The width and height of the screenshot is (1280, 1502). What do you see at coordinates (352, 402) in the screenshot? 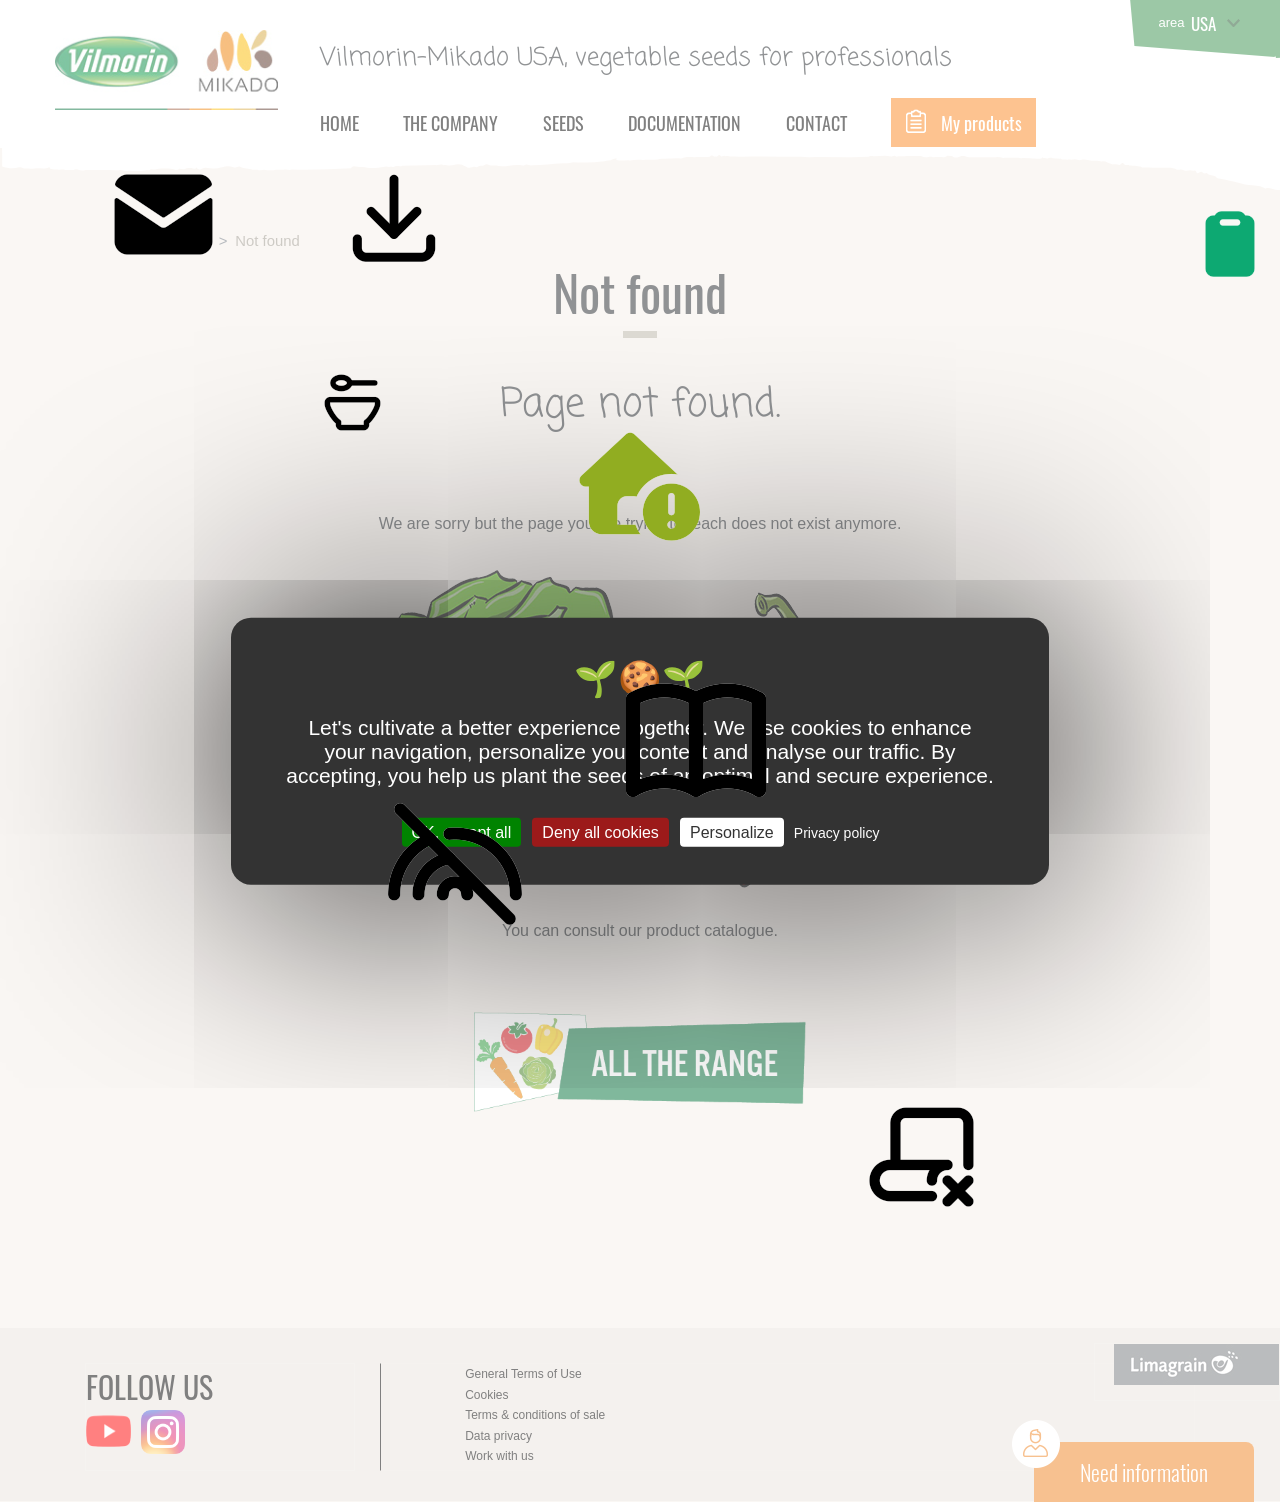
I see `access food or recipe features` at bounding box center [352, 402].